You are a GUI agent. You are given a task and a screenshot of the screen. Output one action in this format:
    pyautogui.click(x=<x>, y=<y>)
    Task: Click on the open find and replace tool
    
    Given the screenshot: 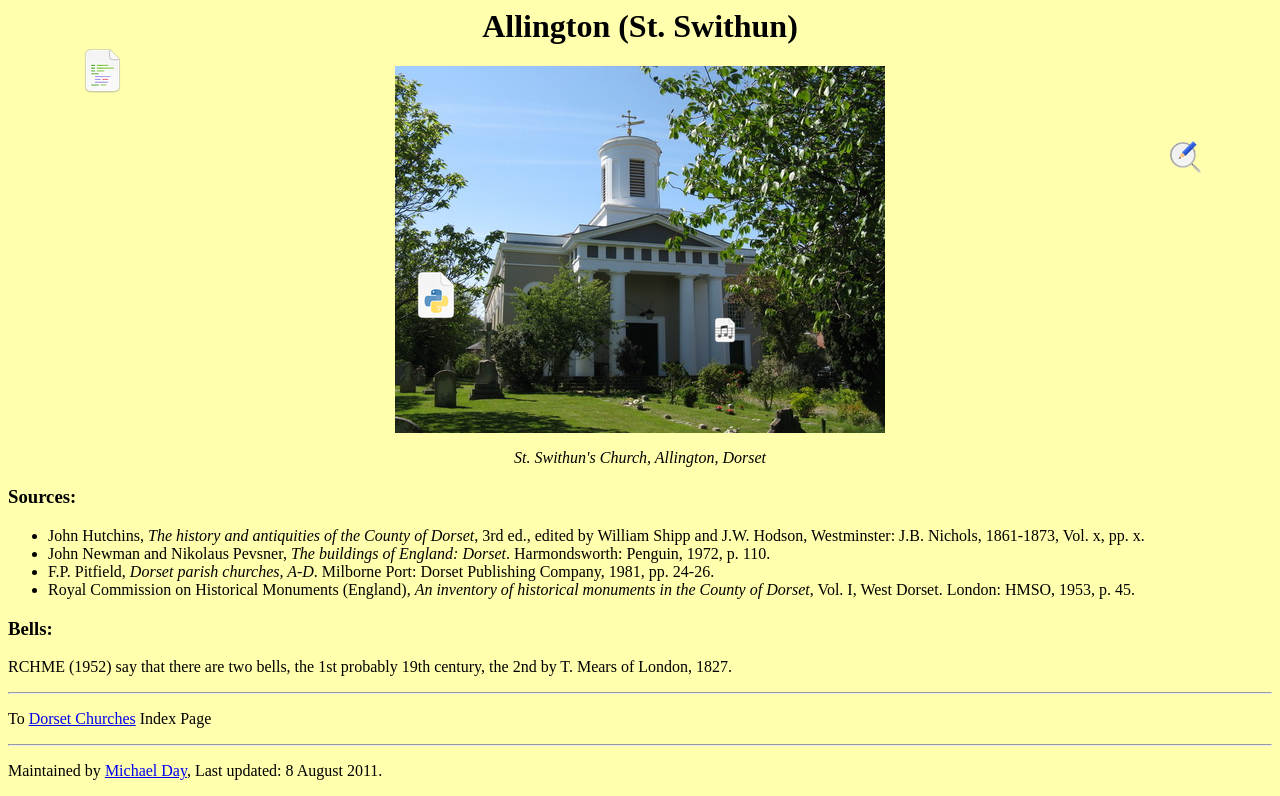 What is the action you would take?
    pyautogui.click(x=1185, y=157)
    